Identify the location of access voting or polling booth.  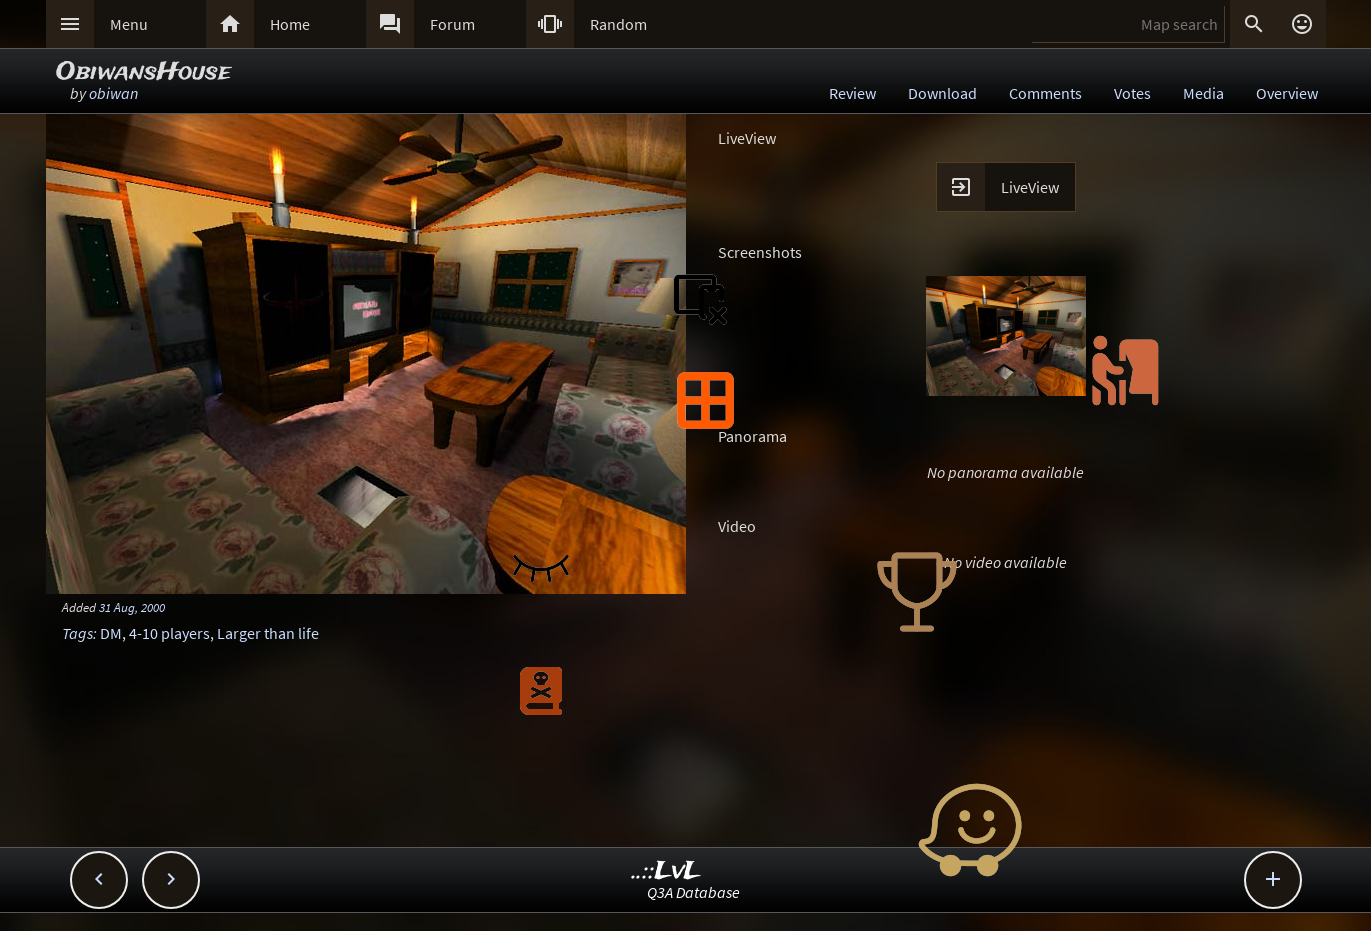
(1123, 370).